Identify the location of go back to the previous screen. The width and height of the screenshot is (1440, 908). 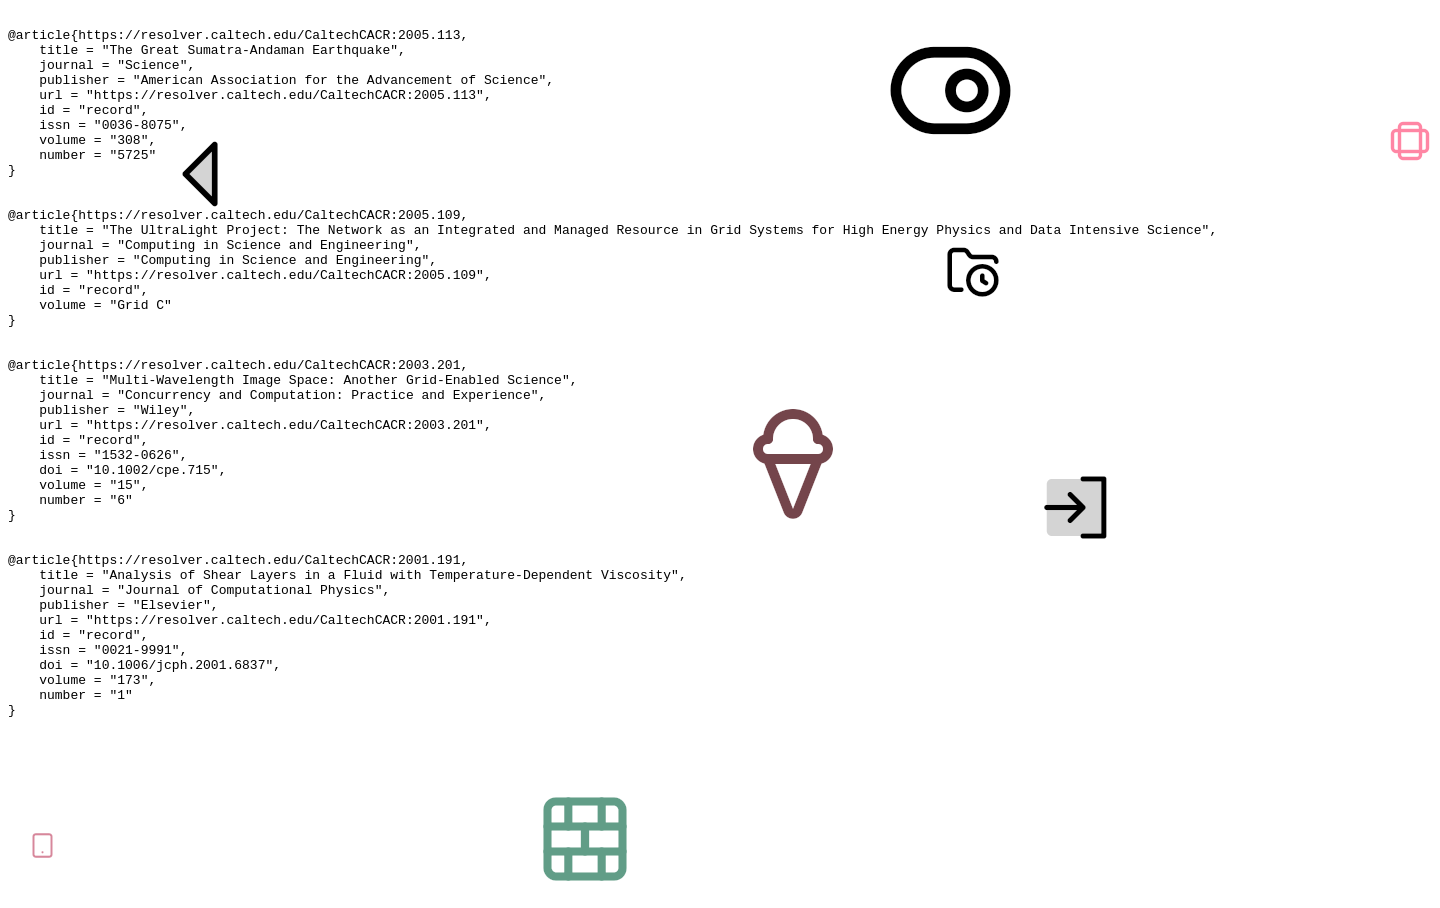
(203, 174).